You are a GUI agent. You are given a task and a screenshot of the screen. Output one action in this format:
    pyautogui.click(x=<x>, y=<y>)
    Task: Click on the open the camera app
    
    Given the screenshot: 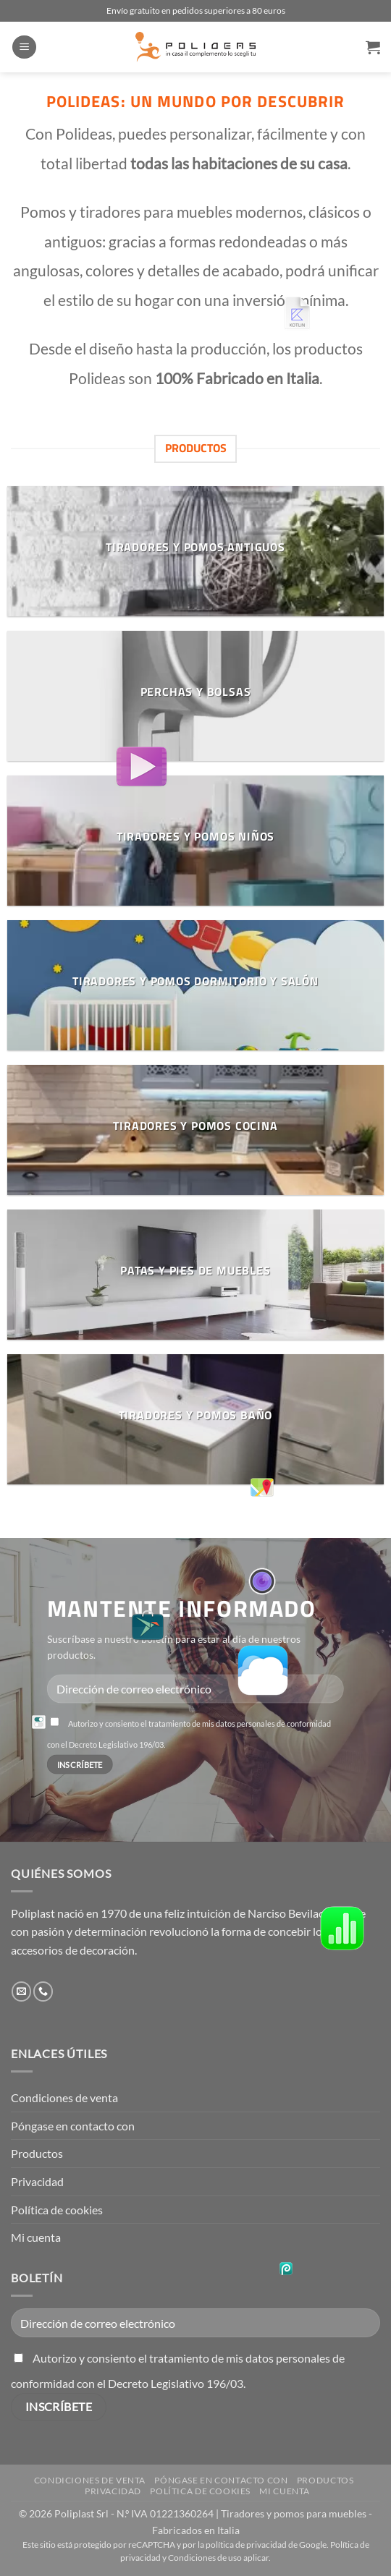 What is the action you would take?
    pyautogui.click(x=262, y=1581)
    